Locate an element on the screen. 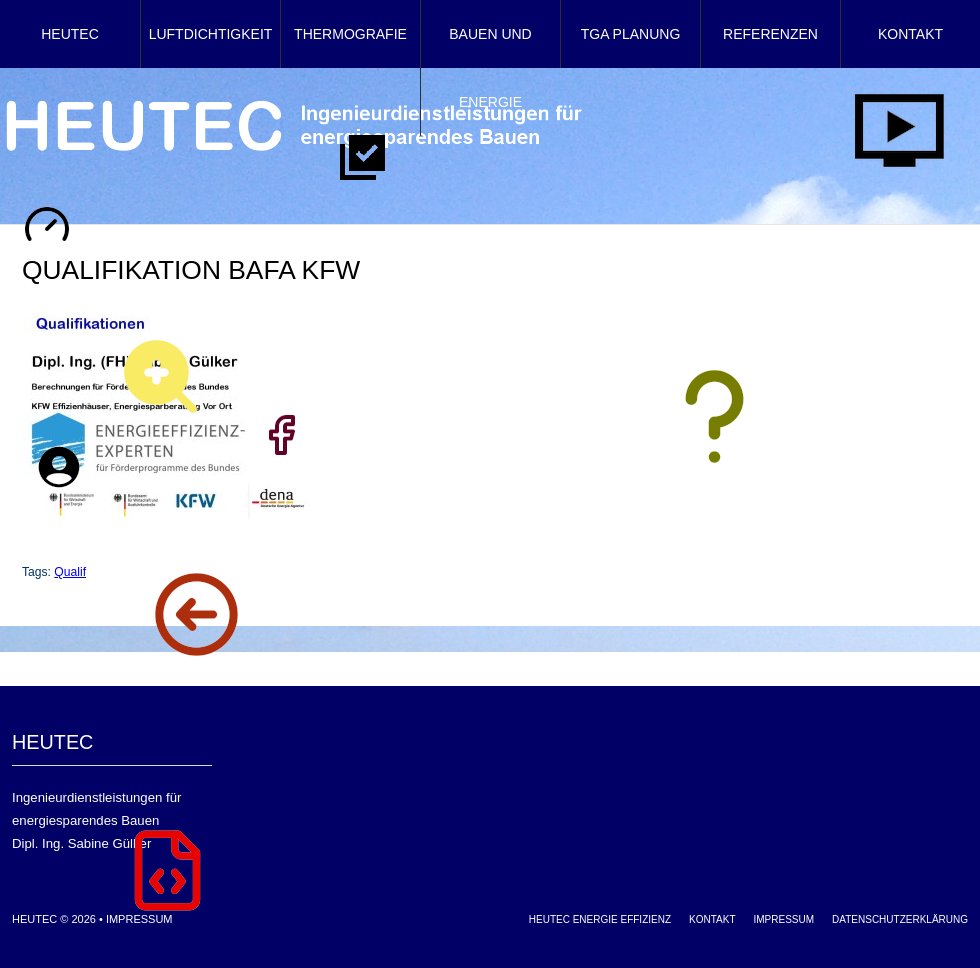  access your profile or account settings is located at coordinates (59, 467).